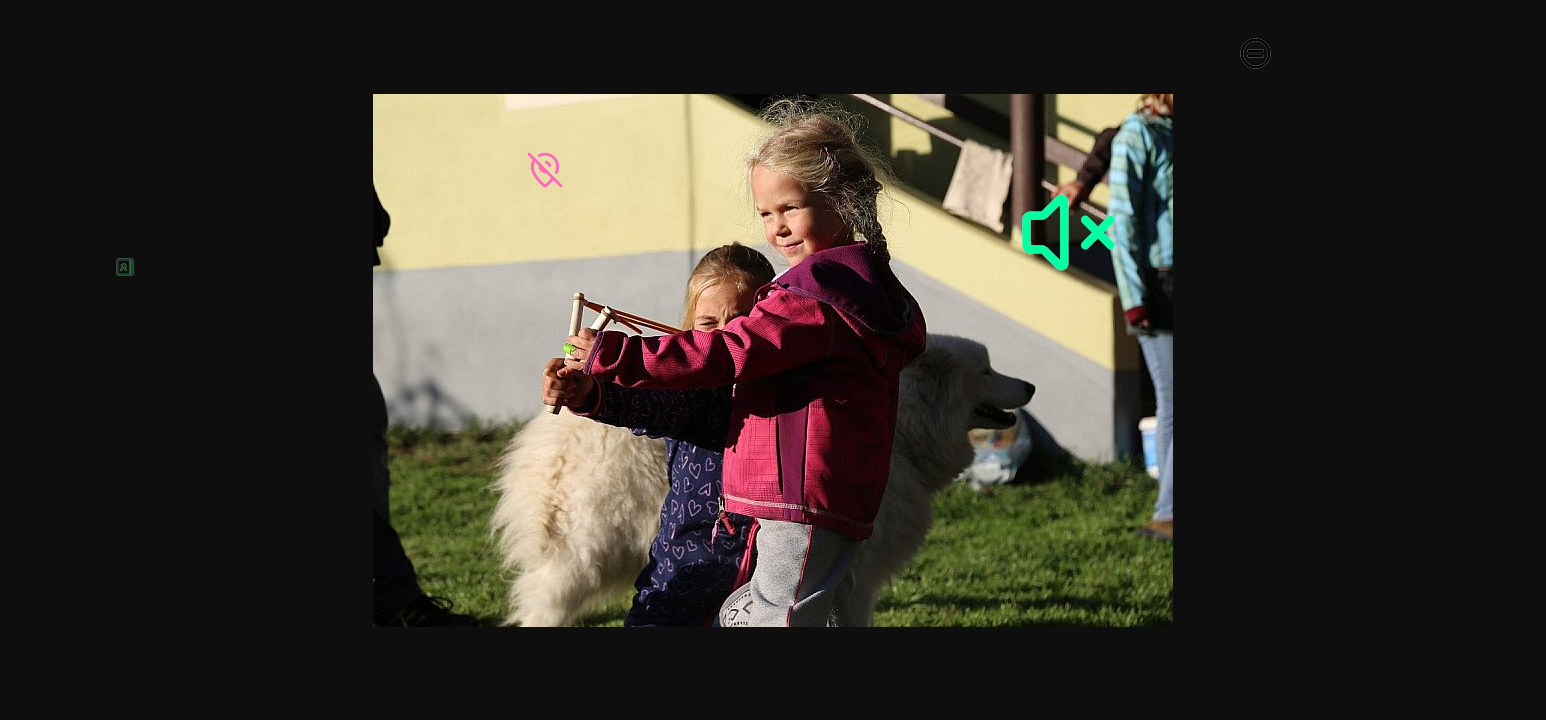 This screenshot has height=720, width=1546. I want to click on disable location services, so click(545, 170).